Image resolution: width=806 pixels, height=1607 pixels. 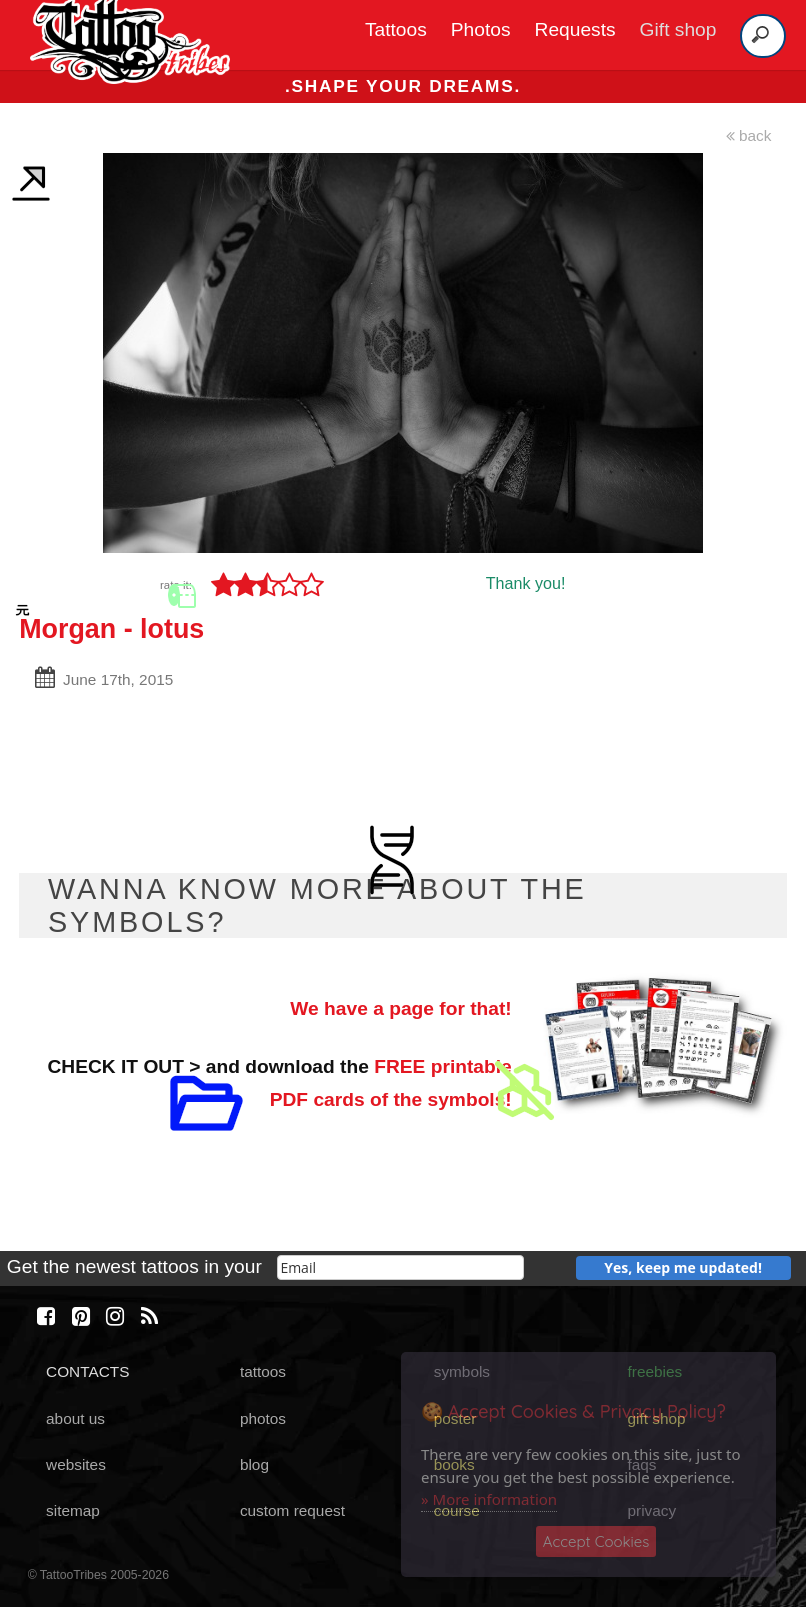 I want to click on disable hexagonal grid or honeycomb view, so click(x=524, y=1090).